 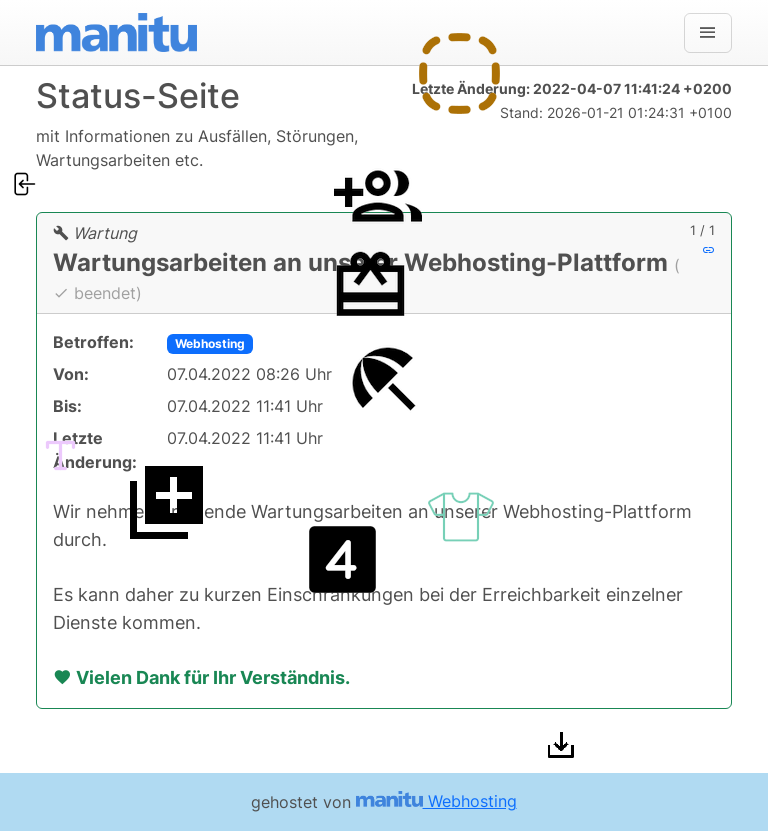 I want to click on log in to your account, so click(x=23, y=184).